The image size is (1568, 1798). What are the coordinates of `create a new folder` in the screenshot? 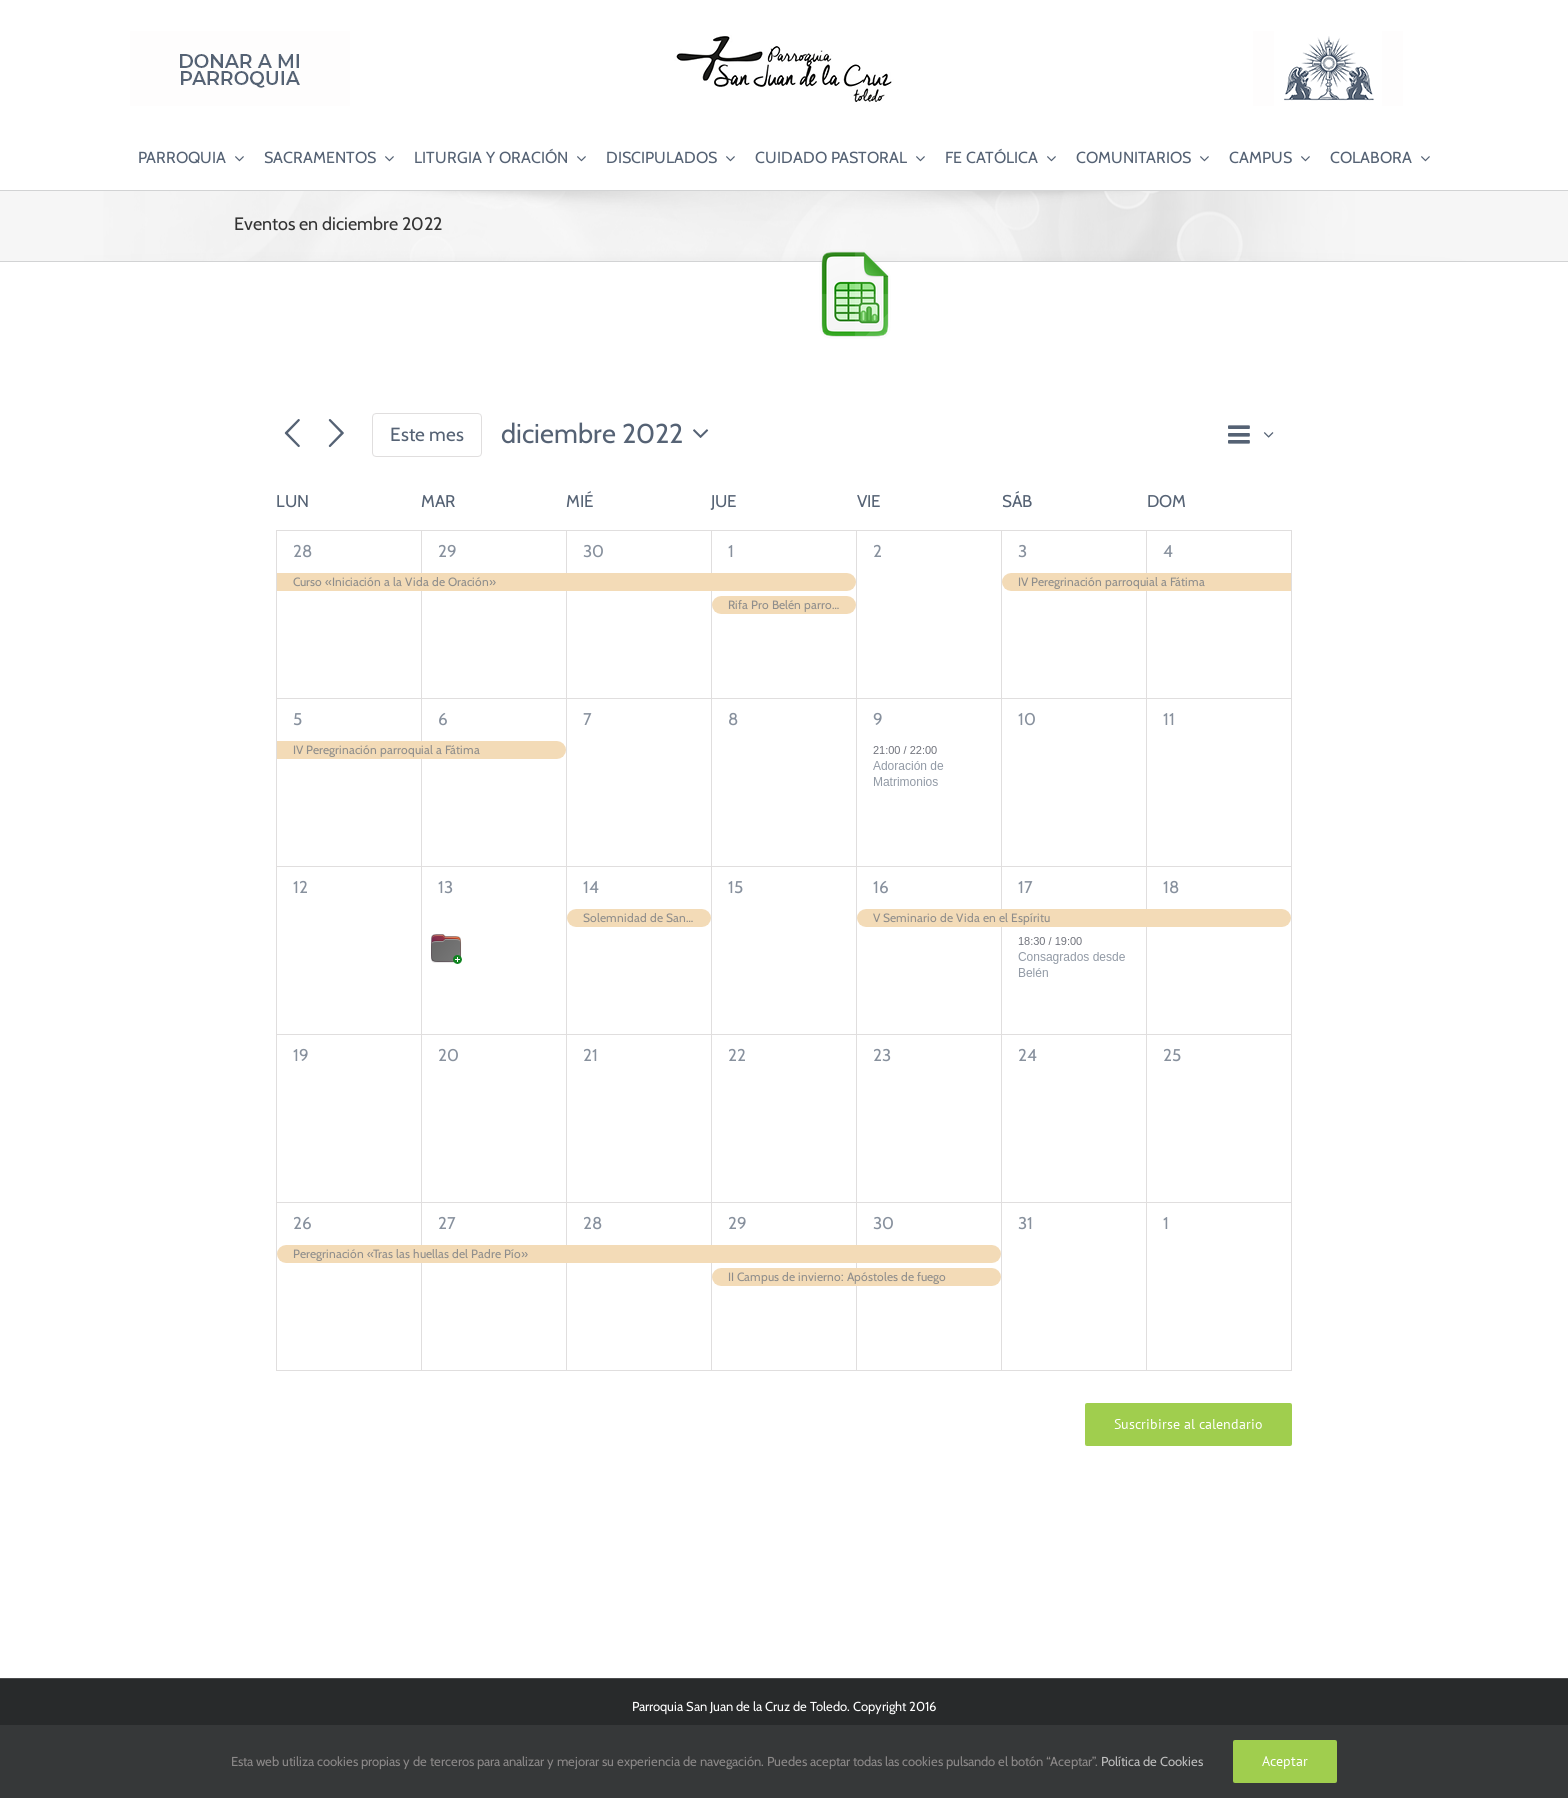 It's located at (446, 948).